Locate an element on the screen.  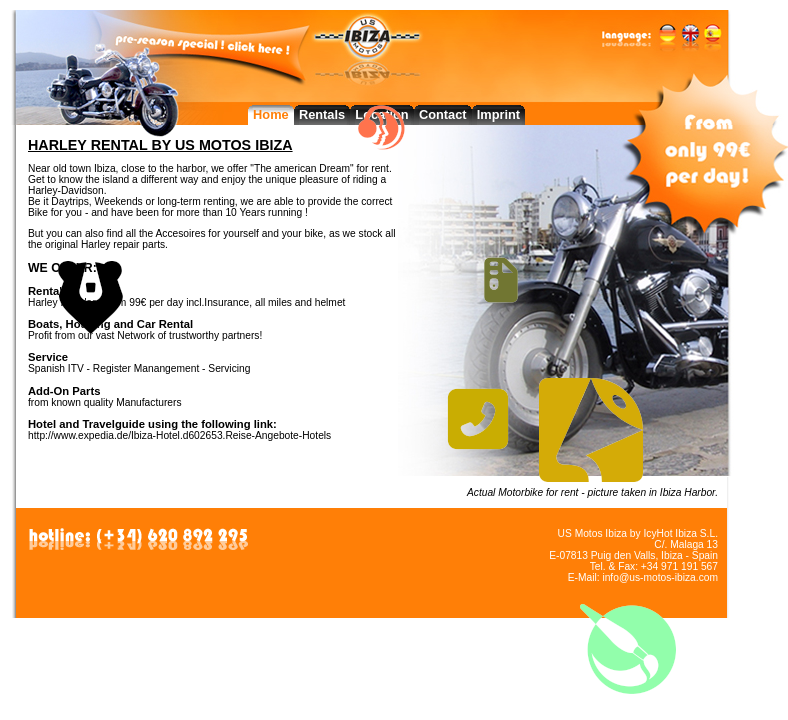
link to sessionize speaker profile is located at coordinates (591, 430).